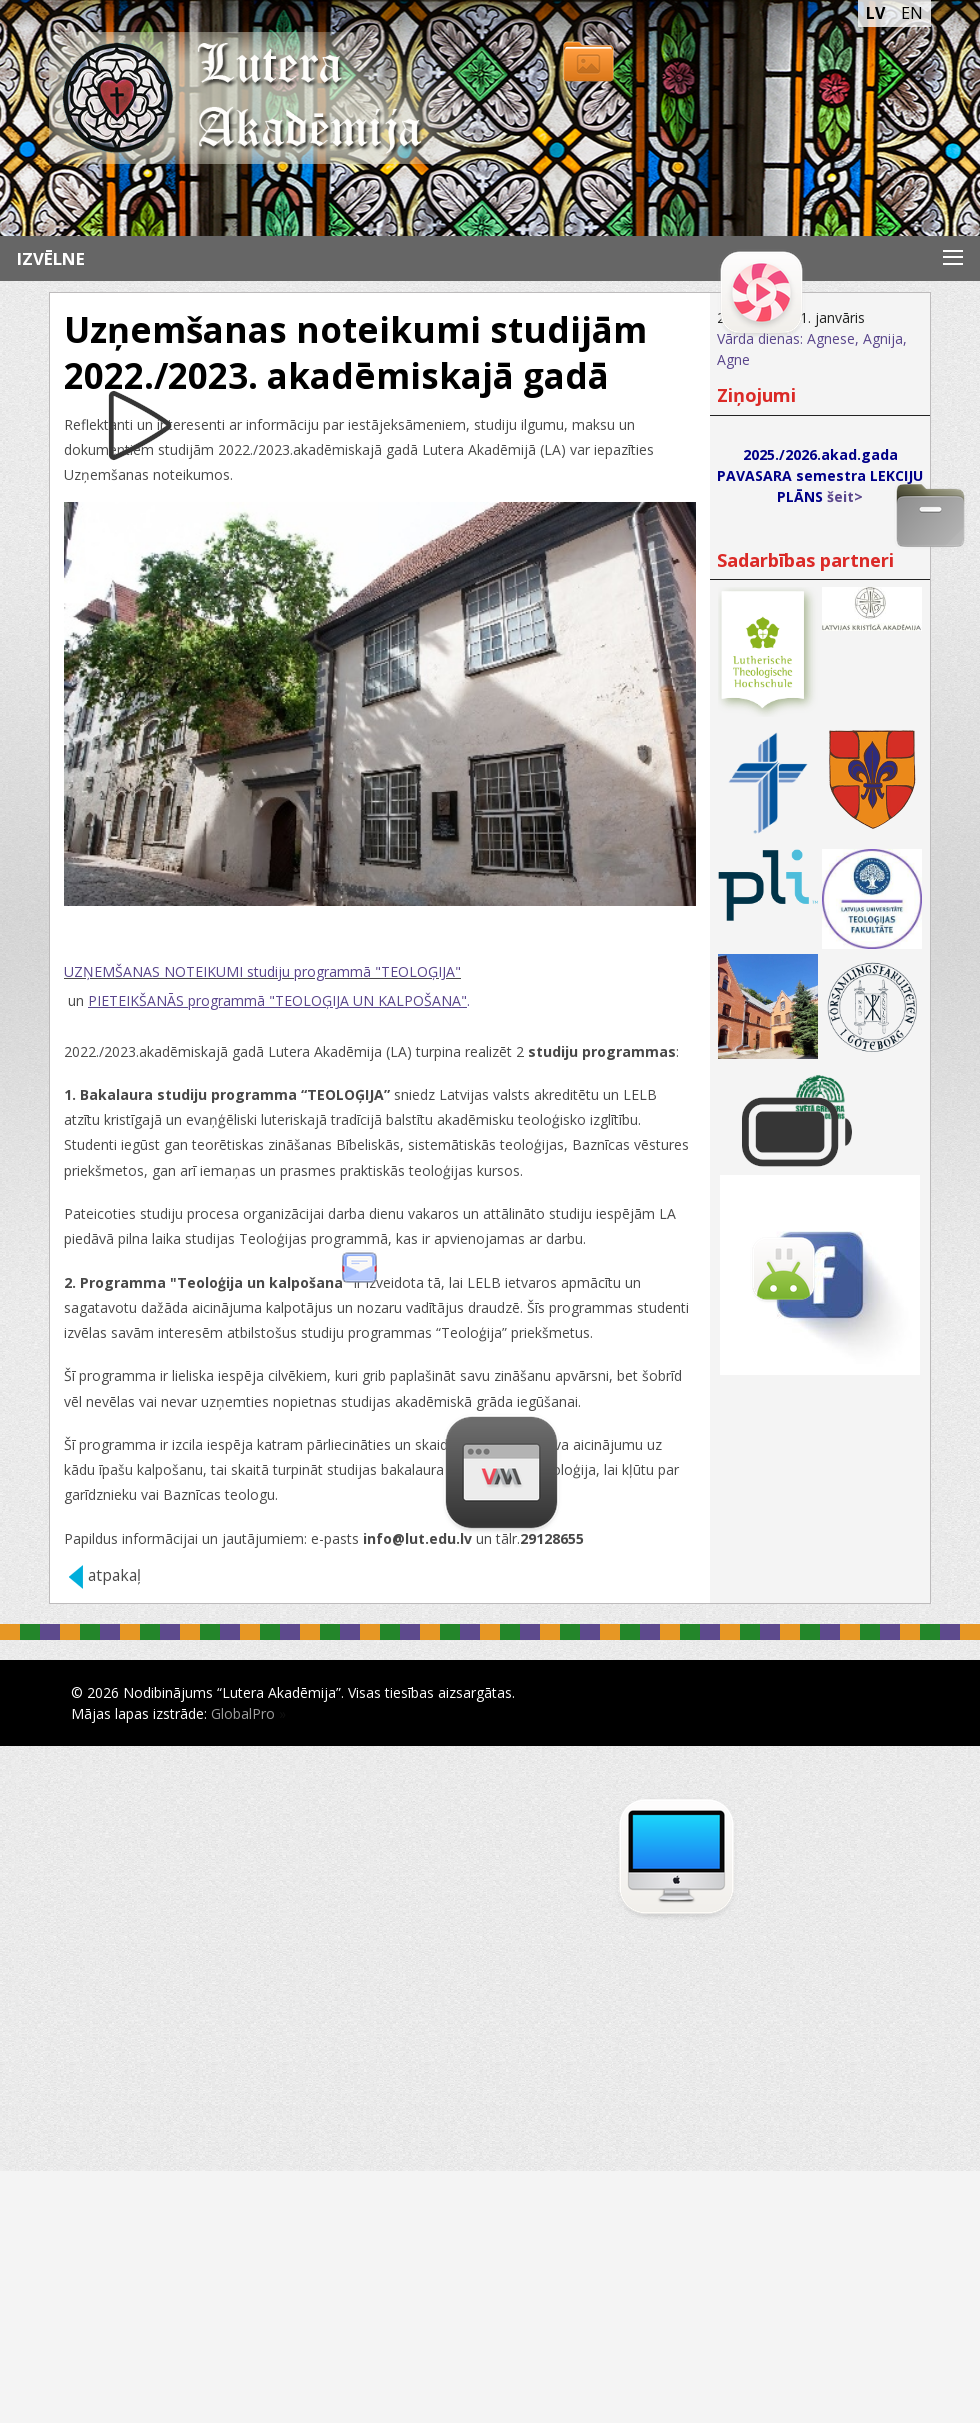 The width and height of the screenshot is (980, 2423). Describe the element at coordinates (783, 1268) in the screenshot. I see `open android file transfer app` at that location.